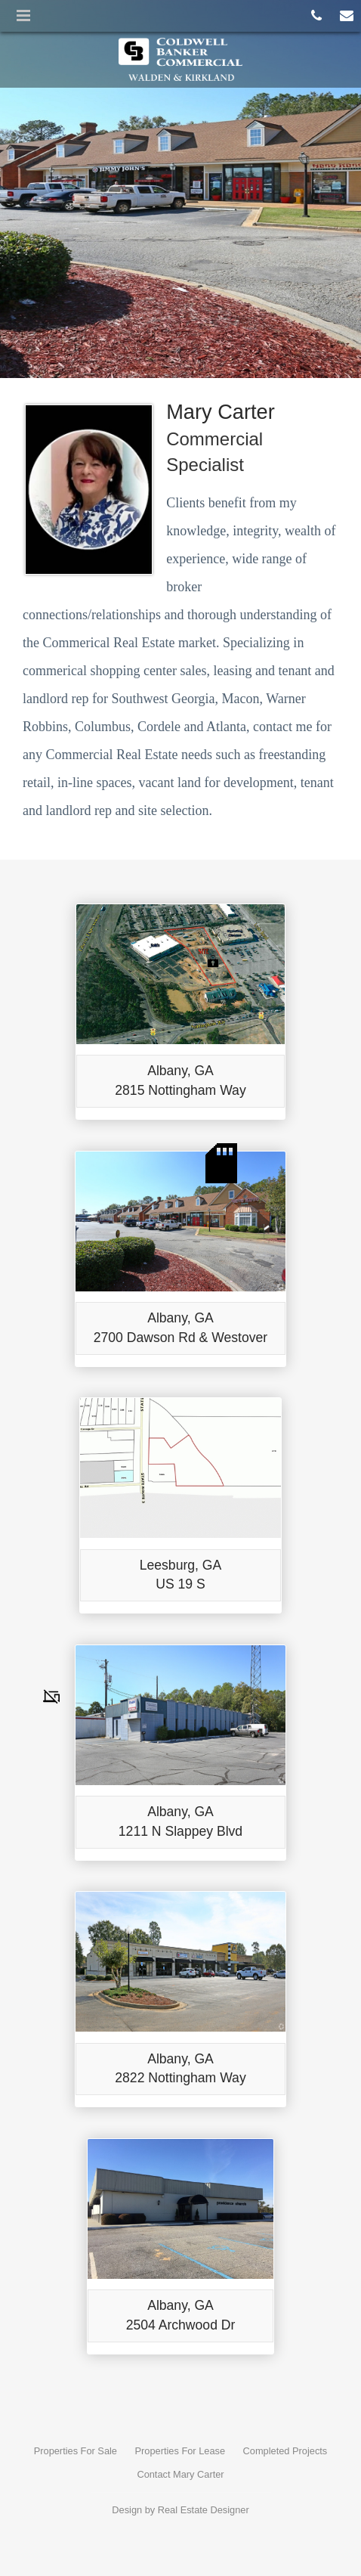  Describe the element at coordinates (221, 1163) in the screenshot. I see `access sd card storage` at that location.